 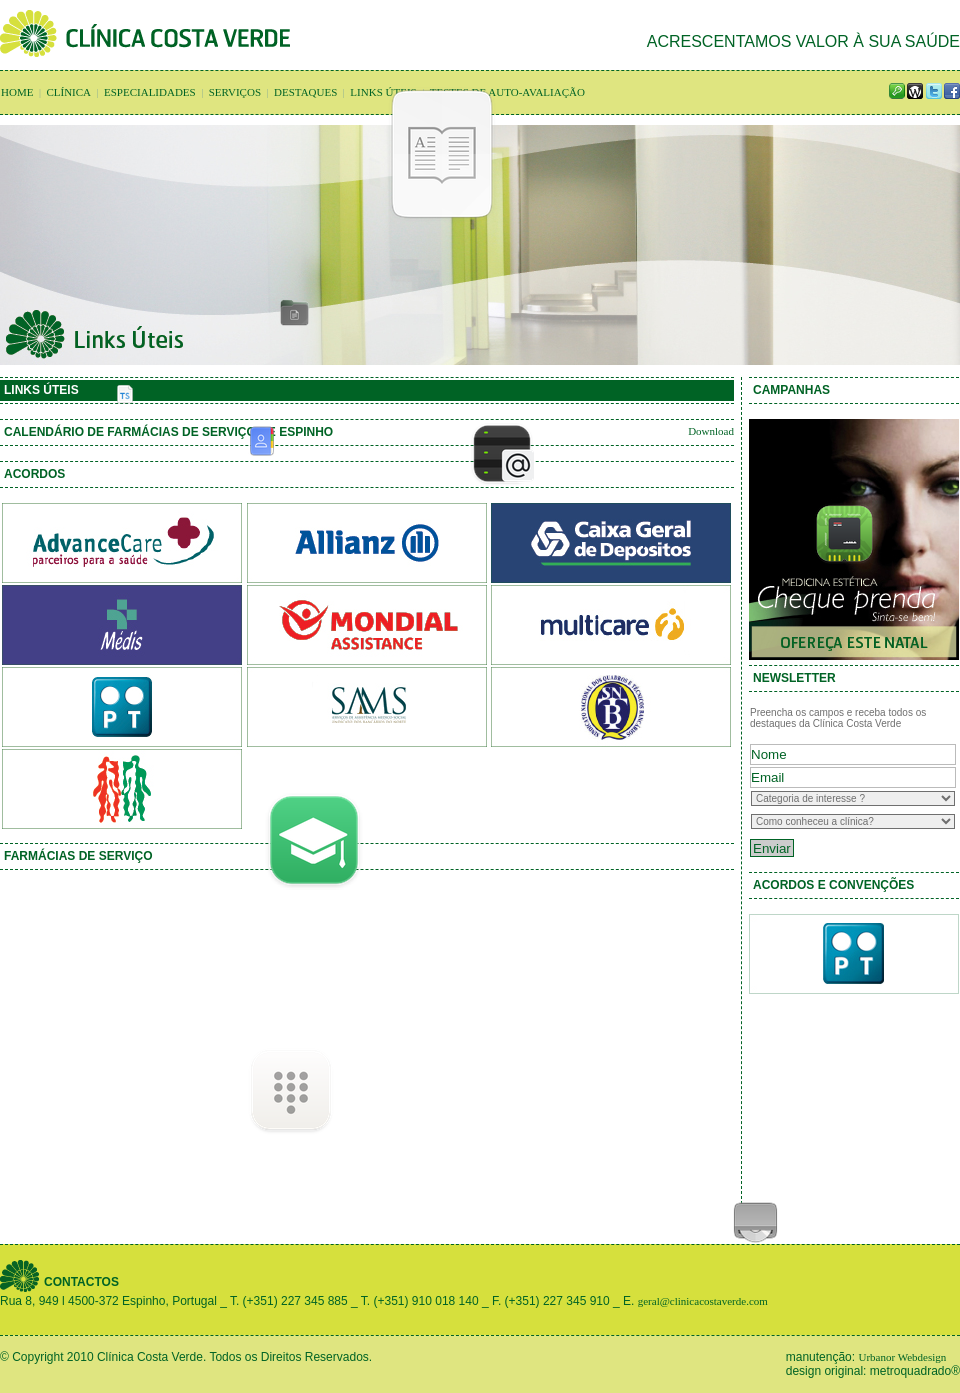 What do you see at coordinates (262, 441) in the screenshot?
I see `open the address book application` at bounding box center [262, 441].